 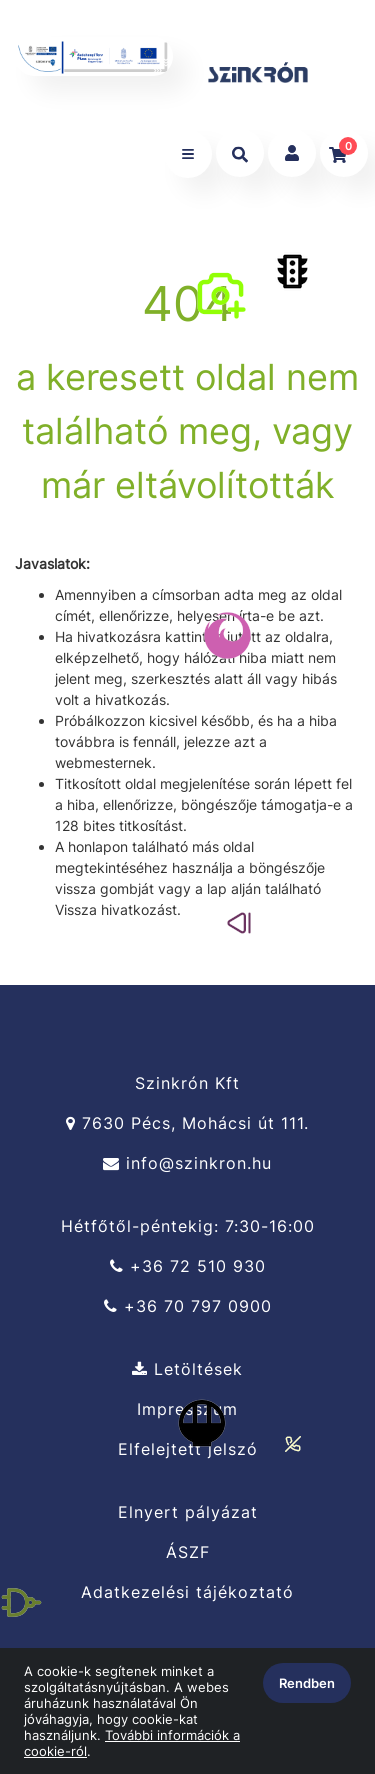 What do you see at coordinates (202, 1423) in the screenshot?
I see `browse asian or rice-based cuisine options` at bounding box center [202, 1423].